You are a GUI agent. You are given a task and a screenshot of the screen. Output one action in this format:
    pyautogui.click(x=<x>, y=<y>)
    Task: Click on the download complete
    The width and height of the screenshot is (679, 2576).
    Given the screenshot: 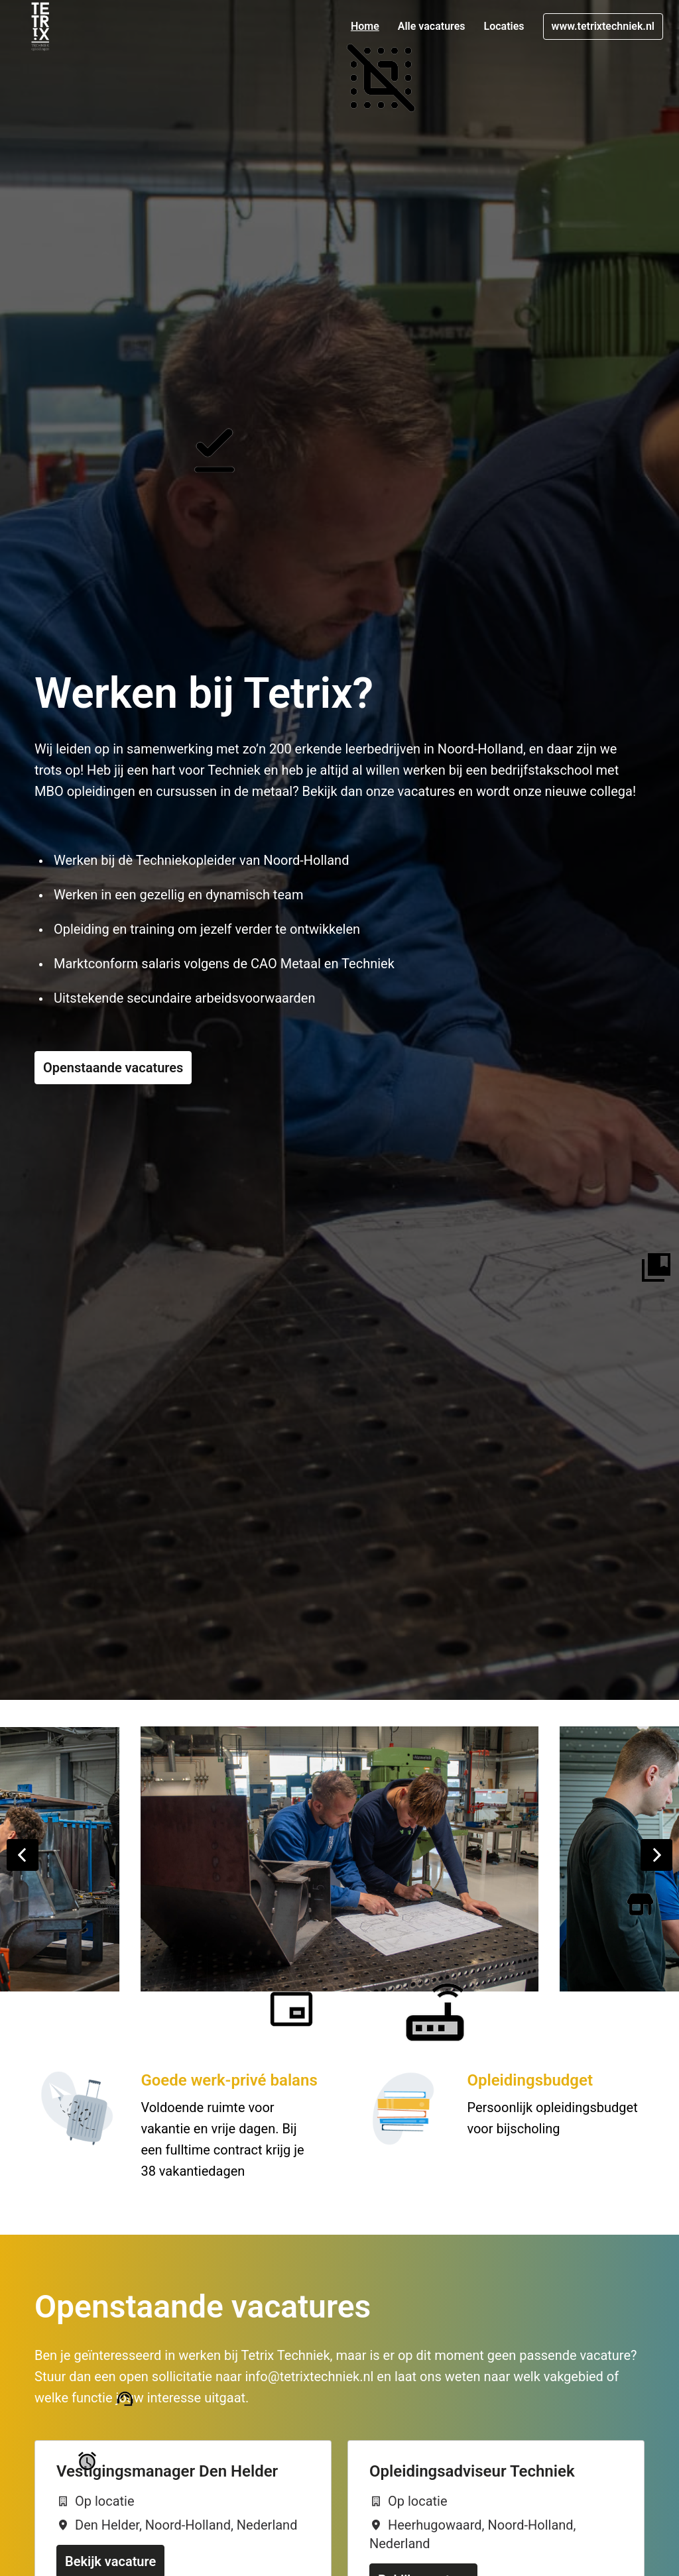 What is the action you would take?
    pyautogui.click(x=214, y=449)
    